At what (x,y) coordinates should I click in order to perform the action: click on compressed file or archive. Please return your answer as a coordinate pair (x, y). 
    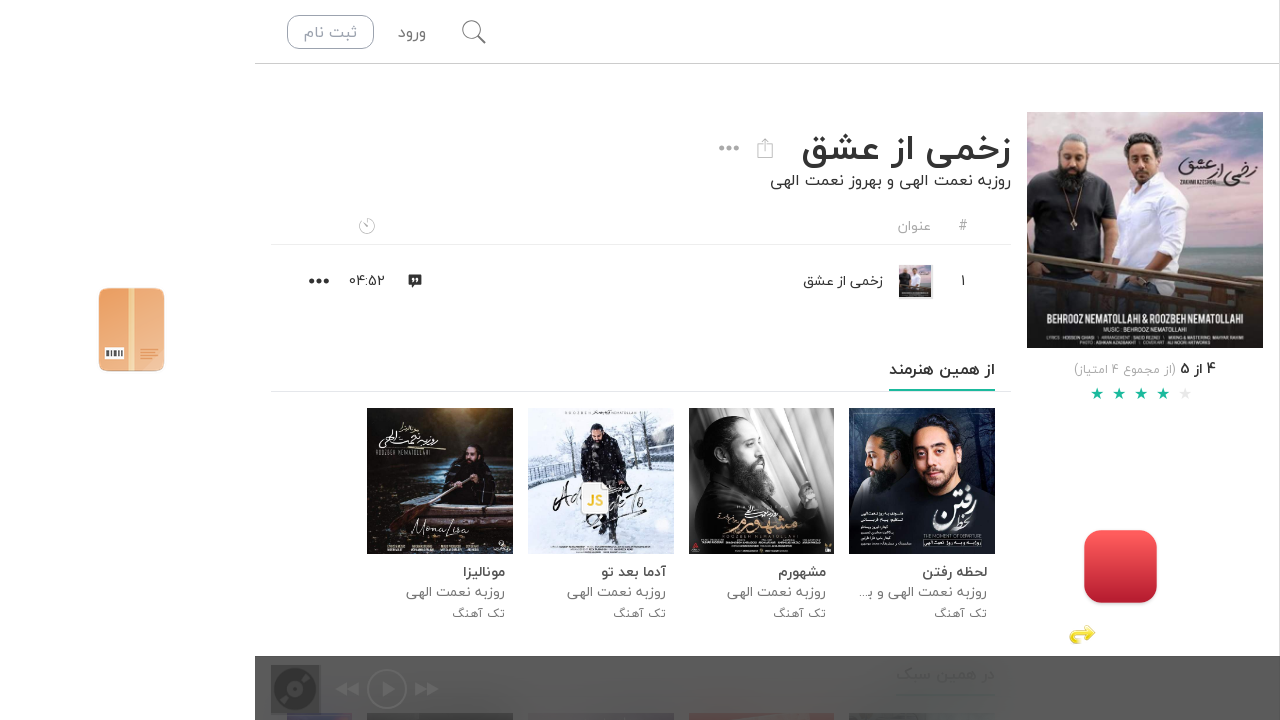
    Looking at the image, I should click on (131, 329).